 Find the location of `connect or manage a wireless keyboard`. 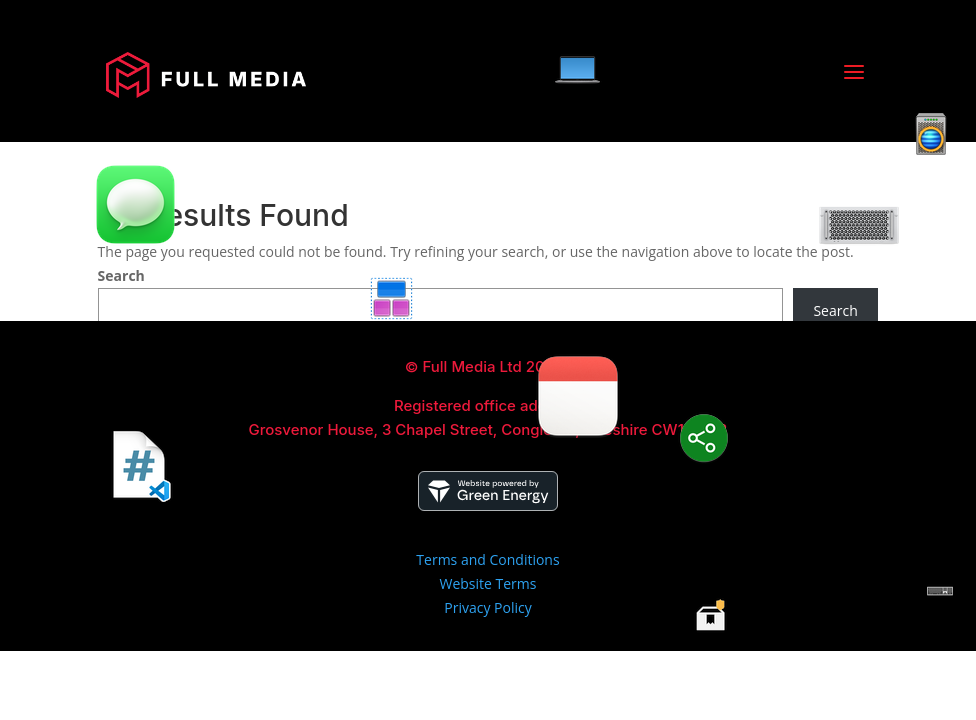

connect or manage a wireless keyboard is located at coordinates (940, 591).